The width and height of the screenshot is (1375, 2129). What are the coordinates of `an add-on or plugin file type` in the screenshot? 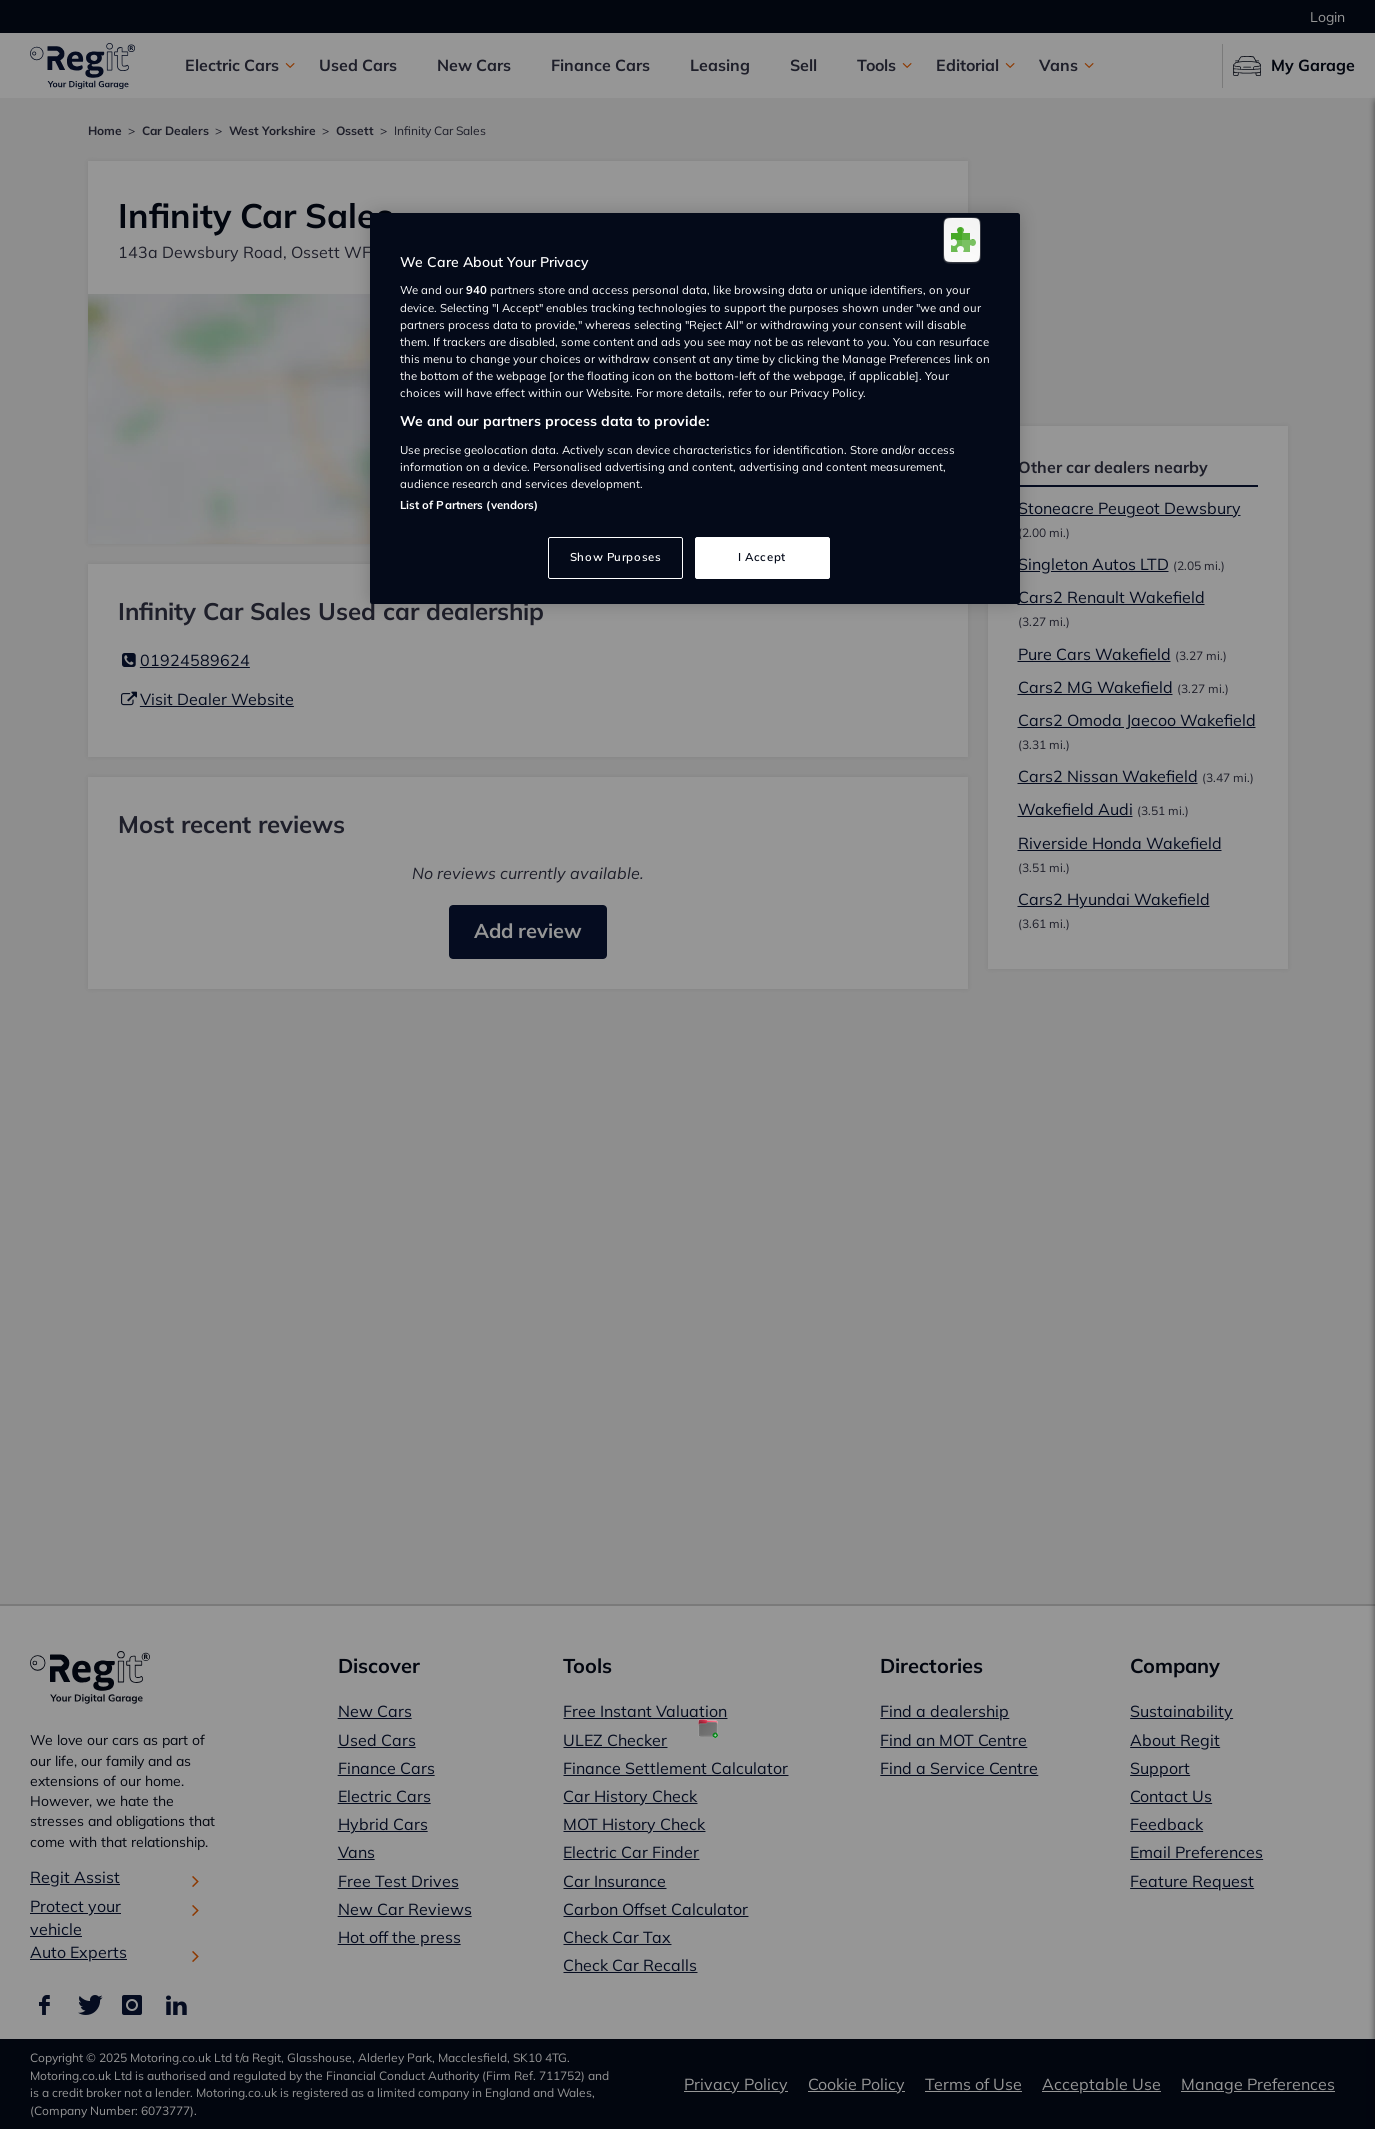 It's located at (962, 240).